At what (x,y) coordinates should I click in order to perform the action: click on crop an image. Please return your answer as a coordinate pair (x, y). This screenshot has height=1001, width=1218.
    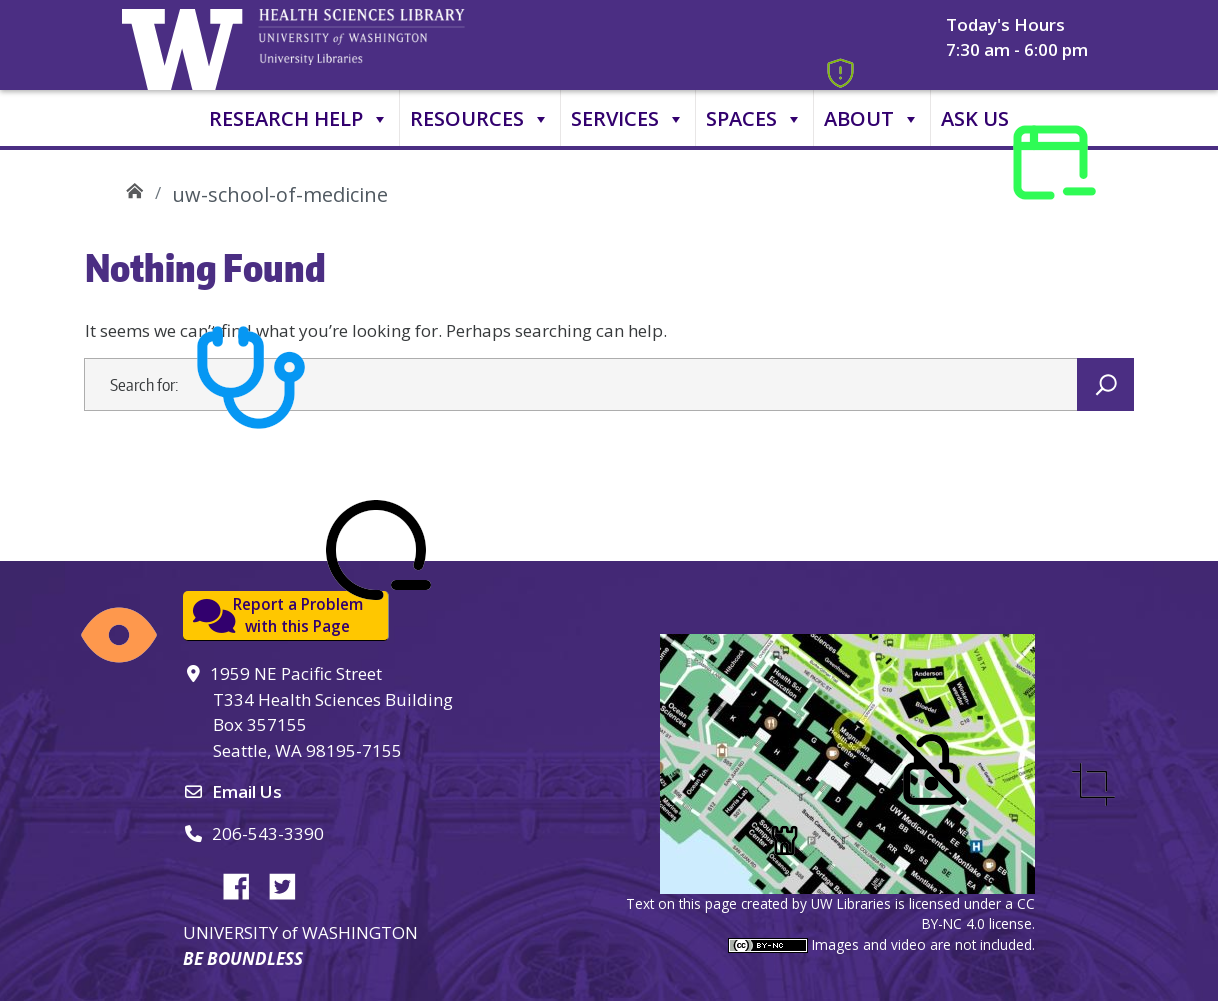
    Looking at the image, I should click on (1093, 784).